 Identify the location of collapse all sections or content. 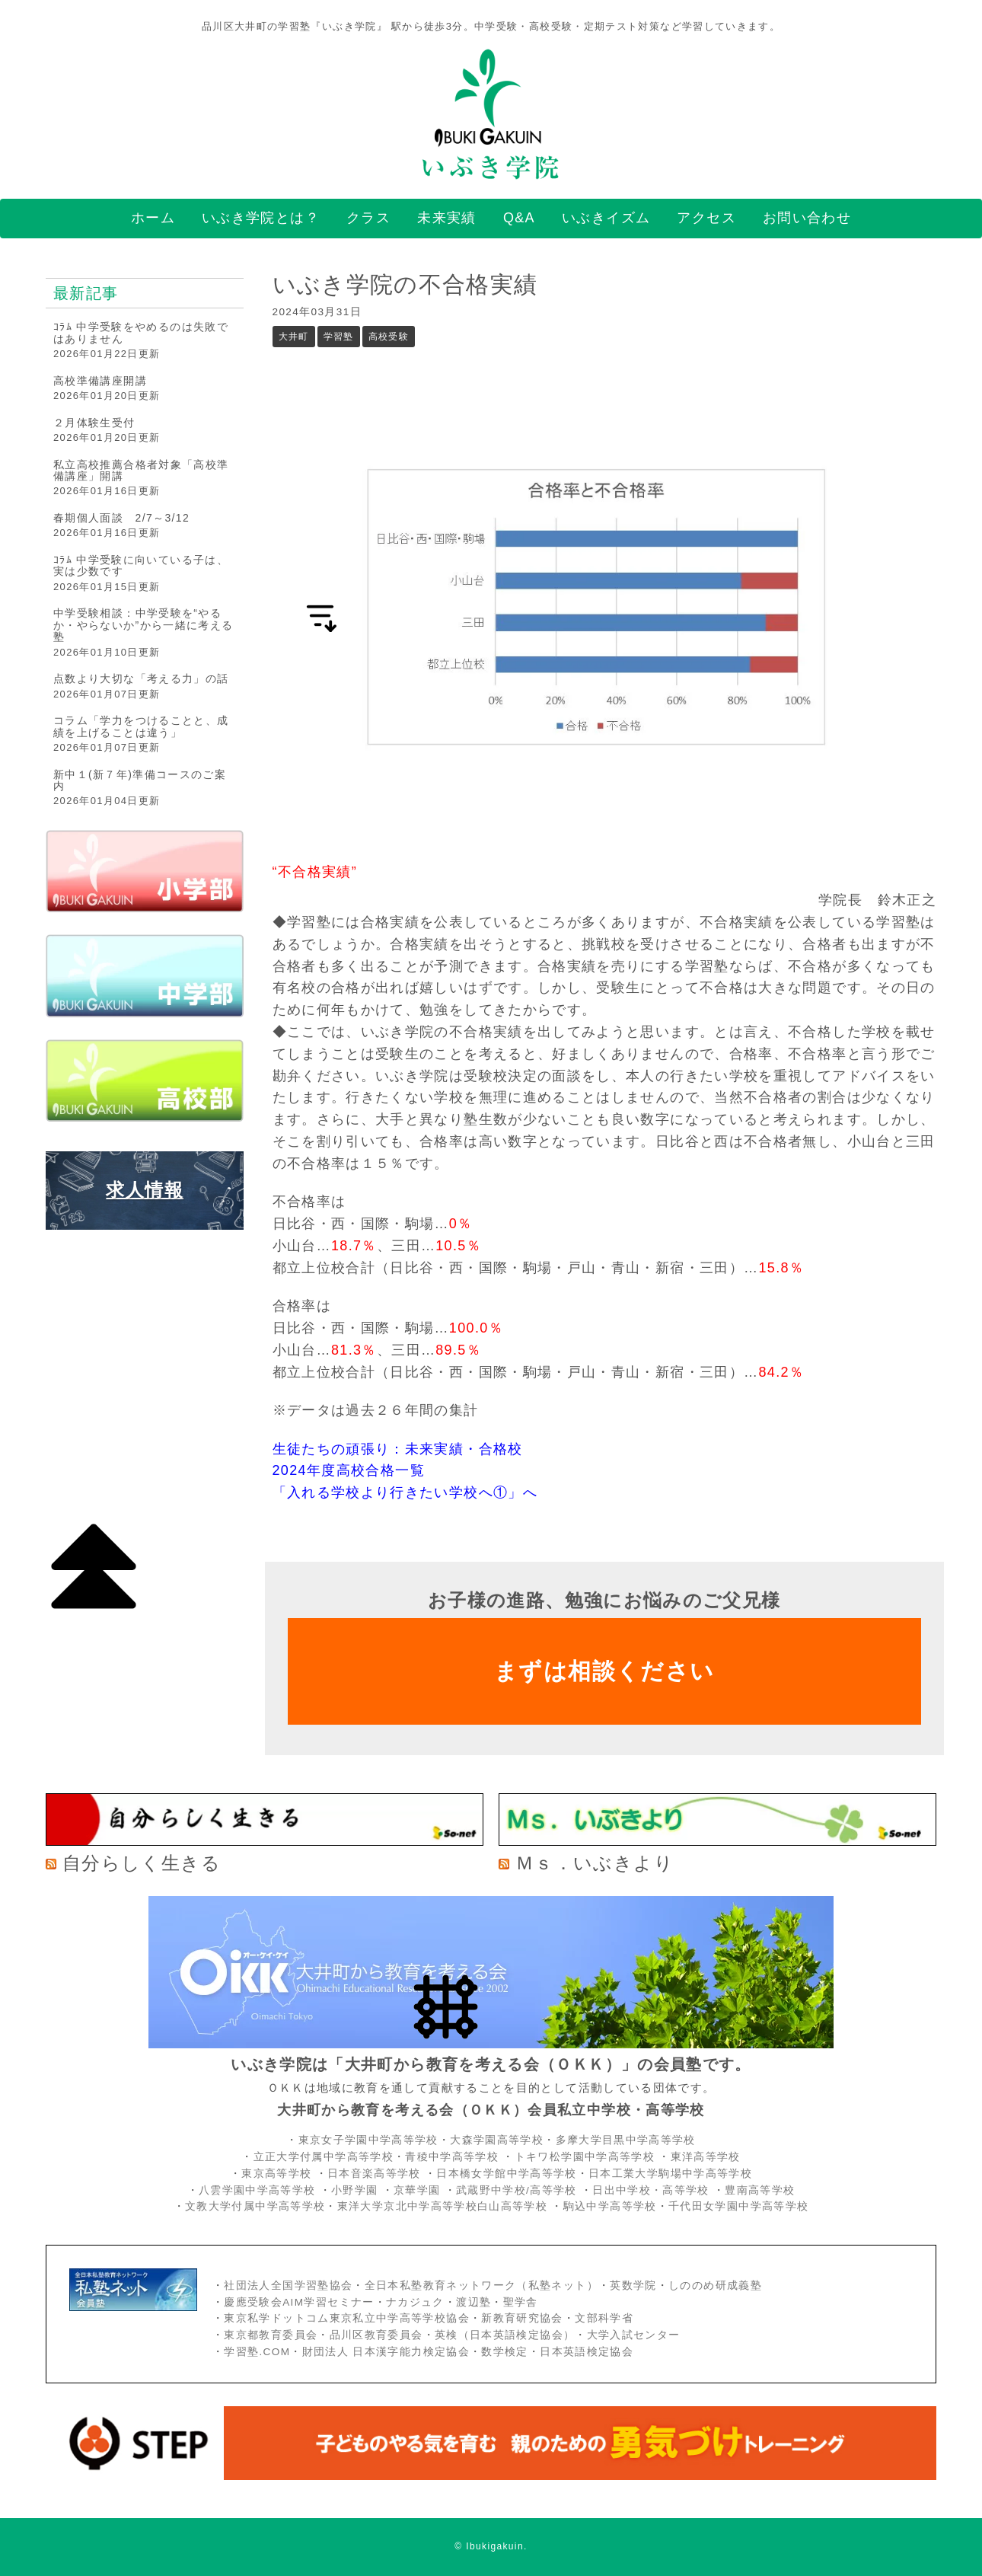
(94, 1570).